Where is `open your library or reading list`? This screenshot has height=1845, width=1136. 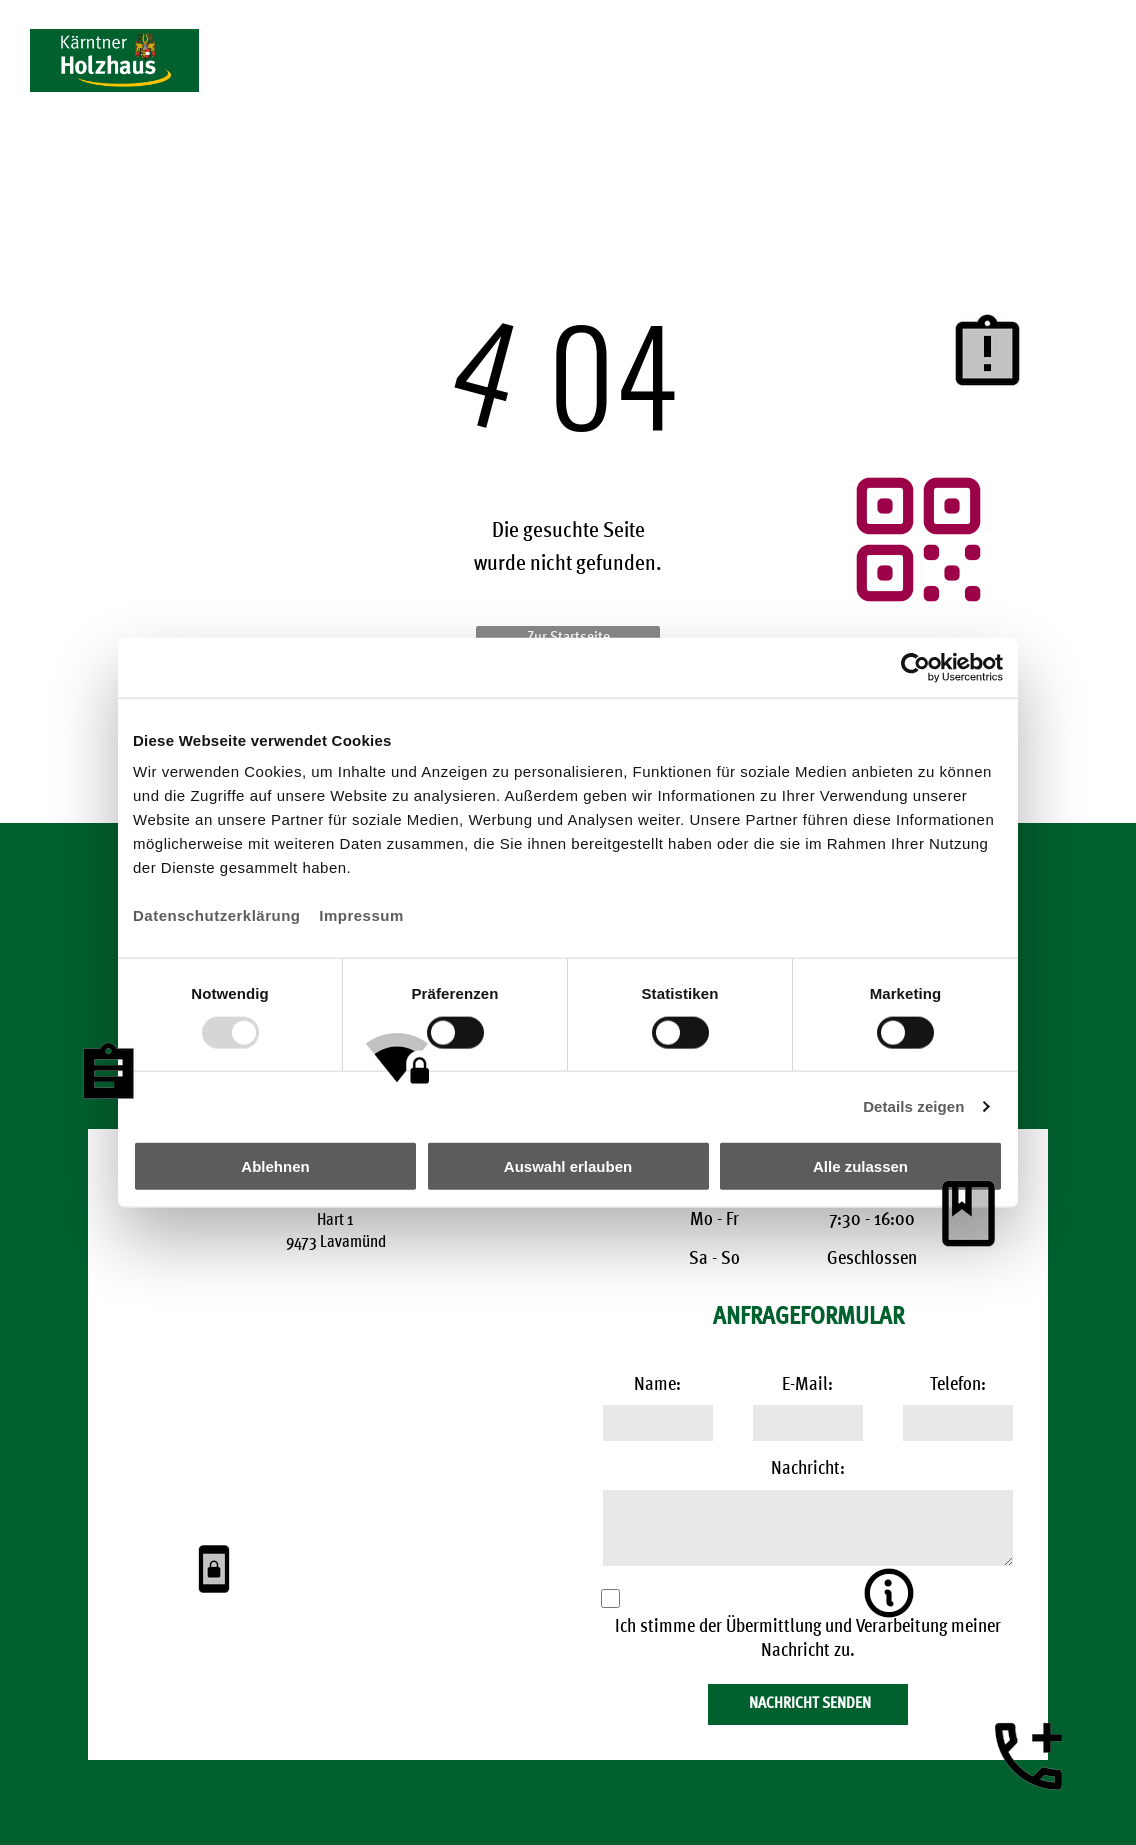 open your library or reading list is located at coordinates (968, 1213).